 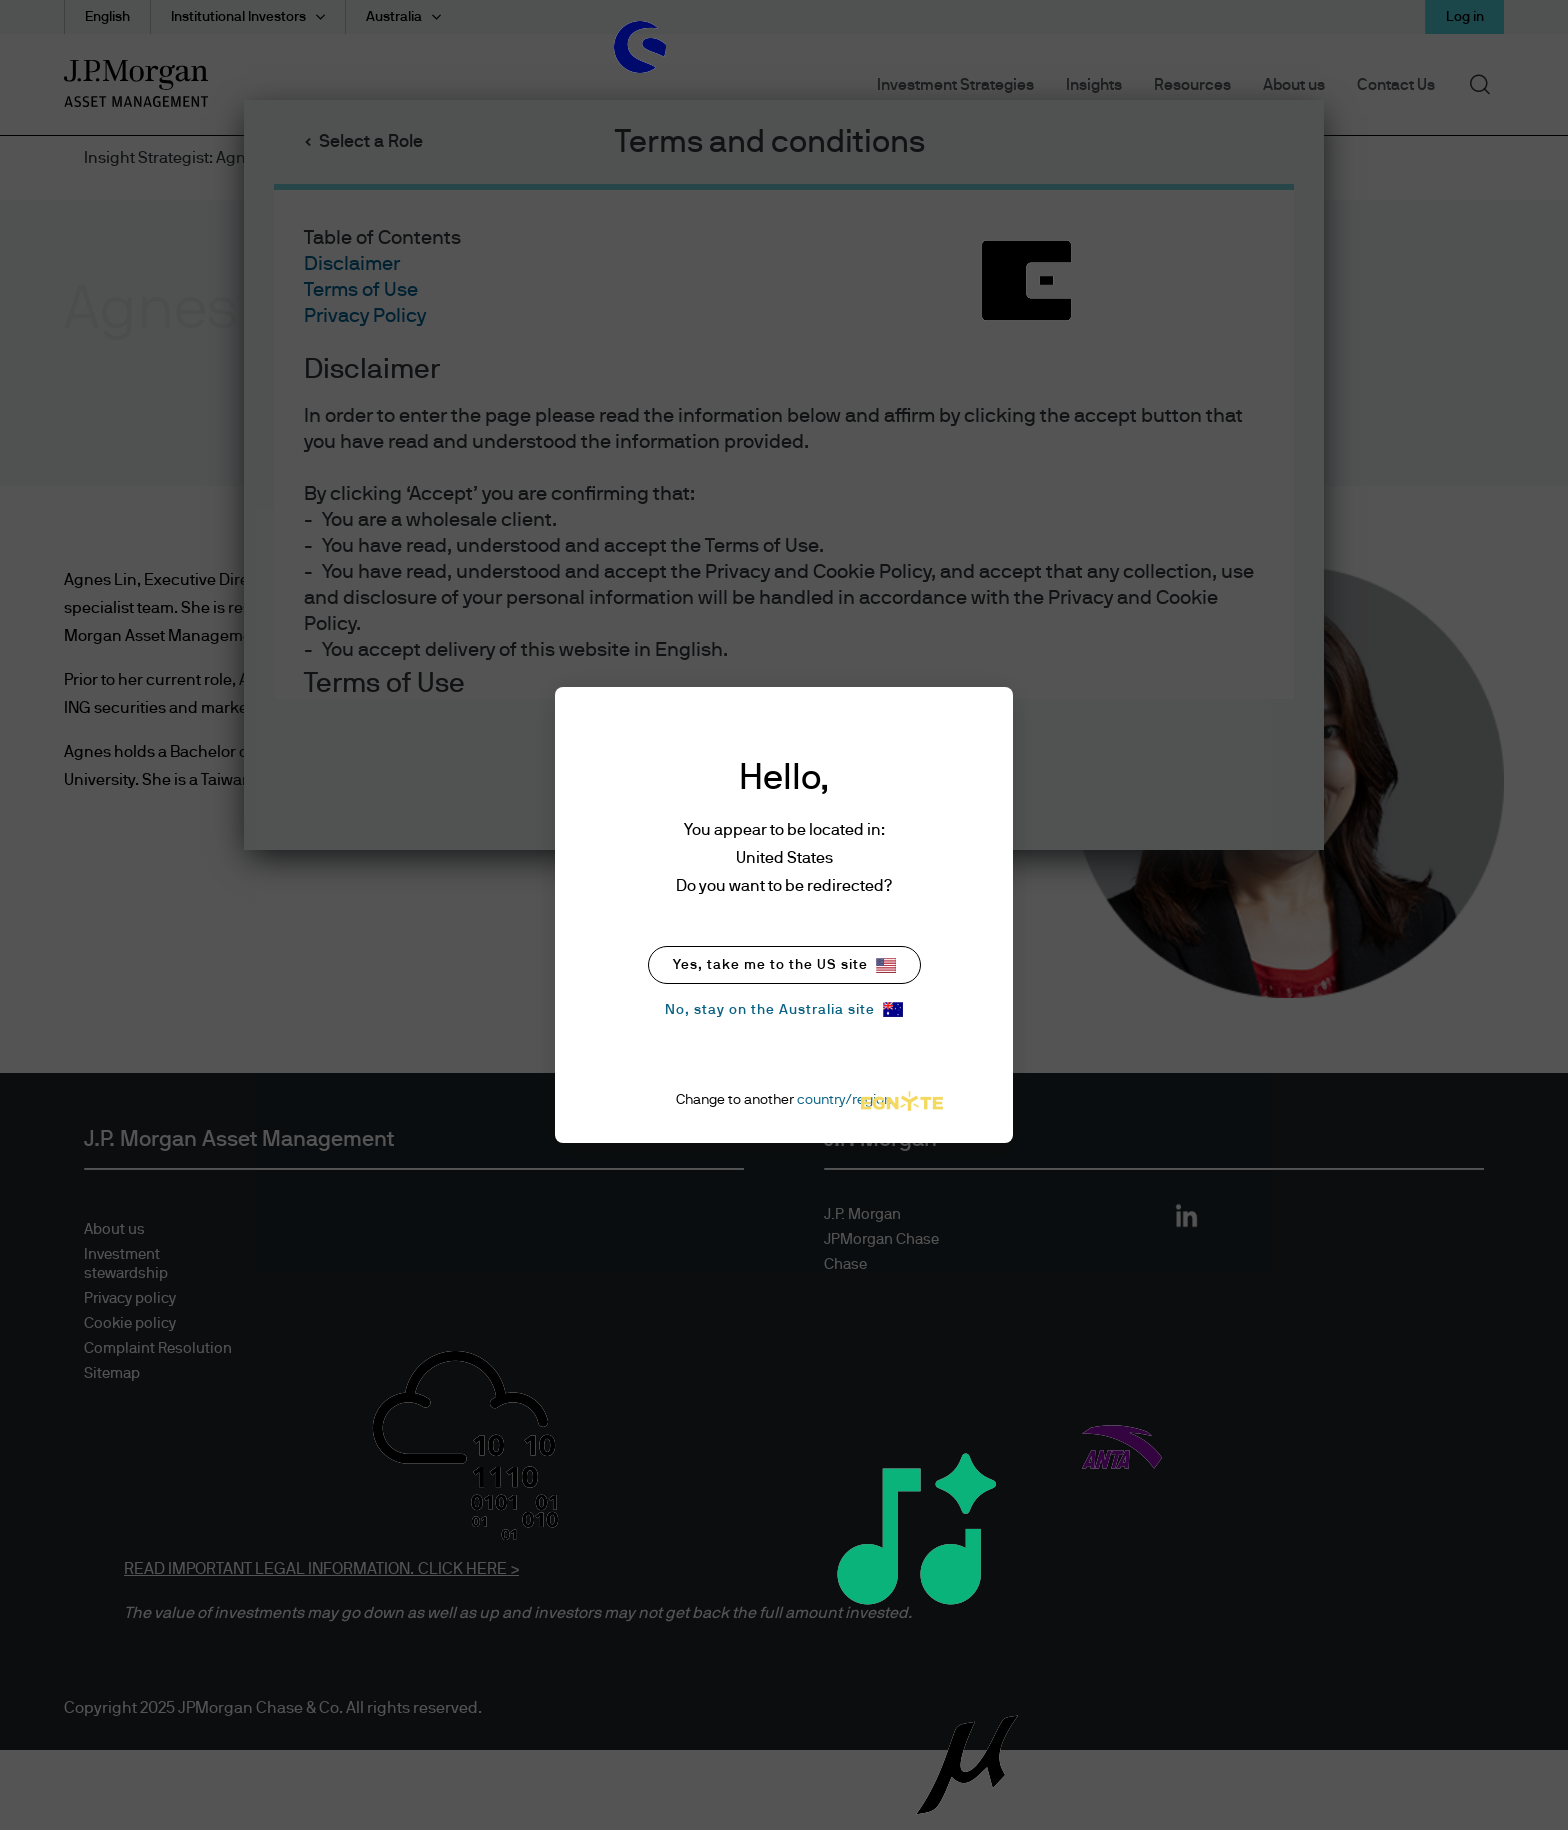 I want to click on access your wallet or payment methods, so click(x=1026, y=280).